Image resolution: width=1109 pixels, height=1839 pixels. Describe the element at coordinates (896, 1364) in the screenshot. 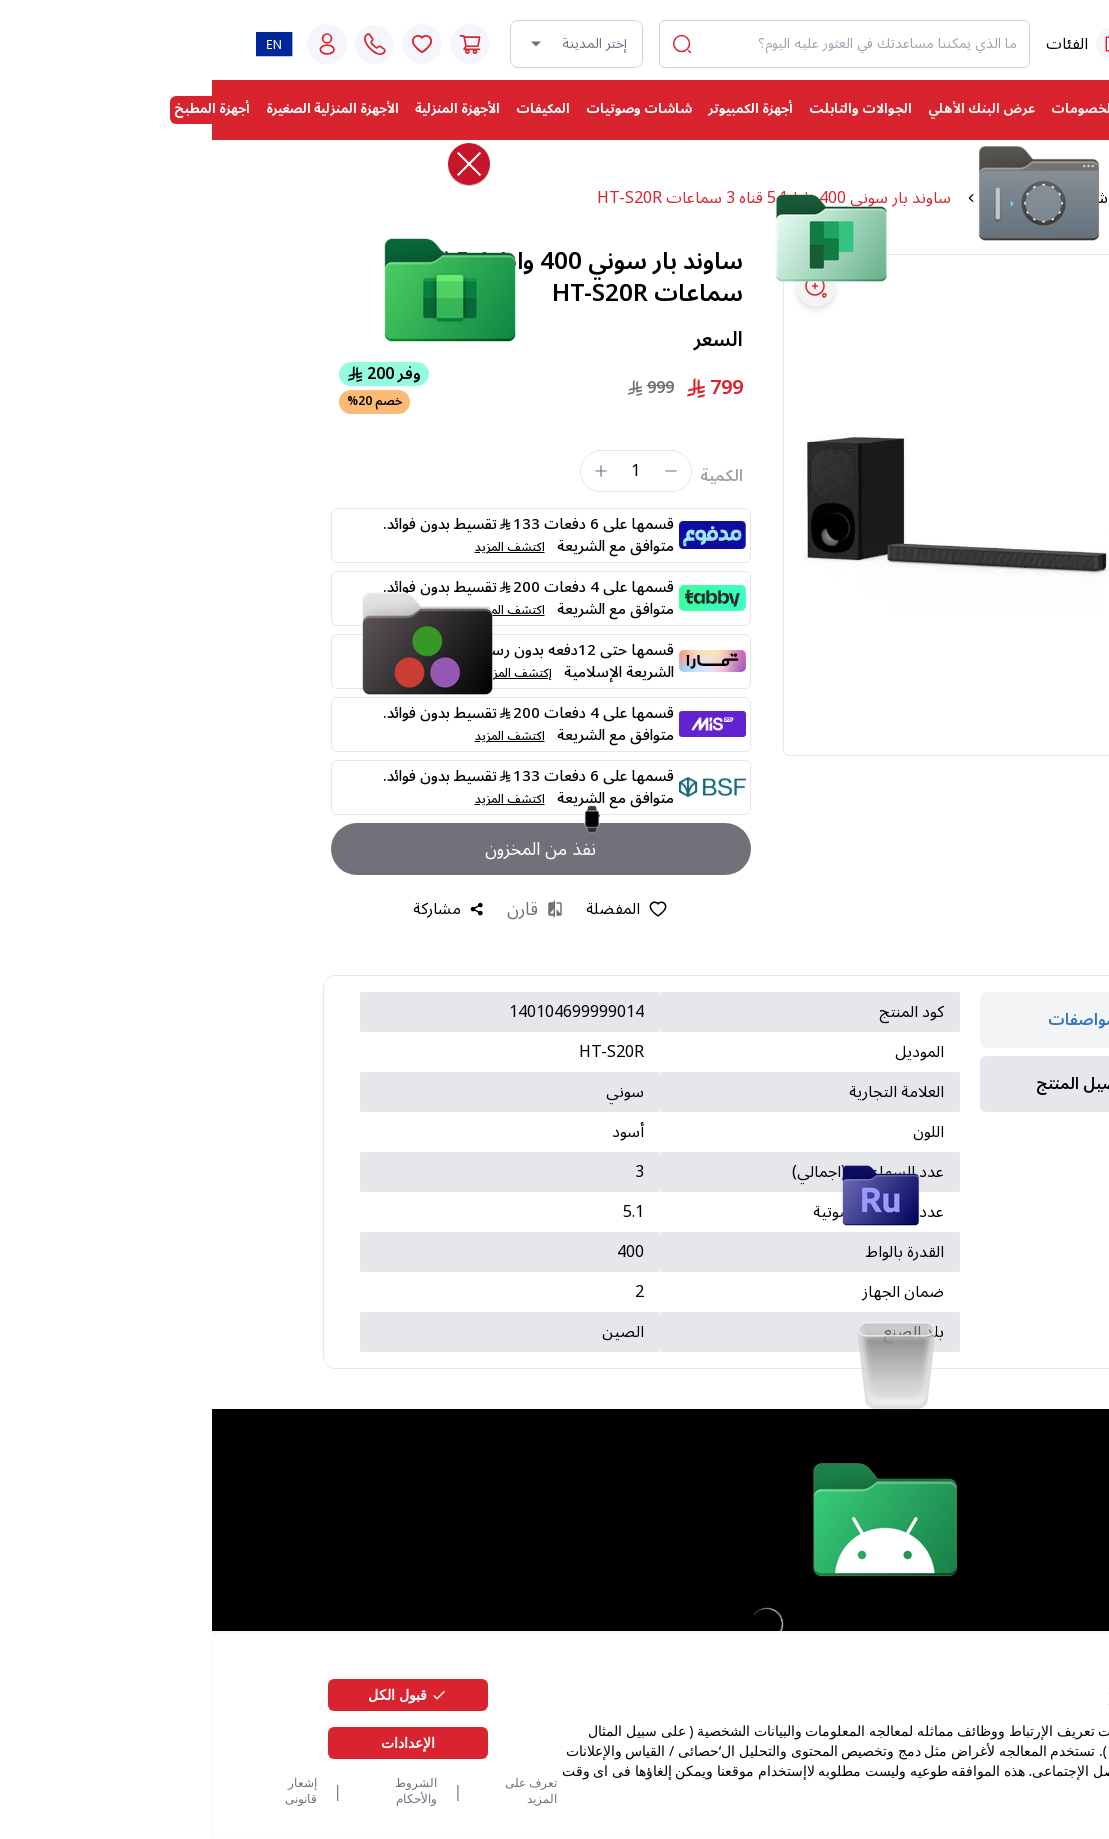

I see `empty trash bin ready to receive deleted files` at that location.